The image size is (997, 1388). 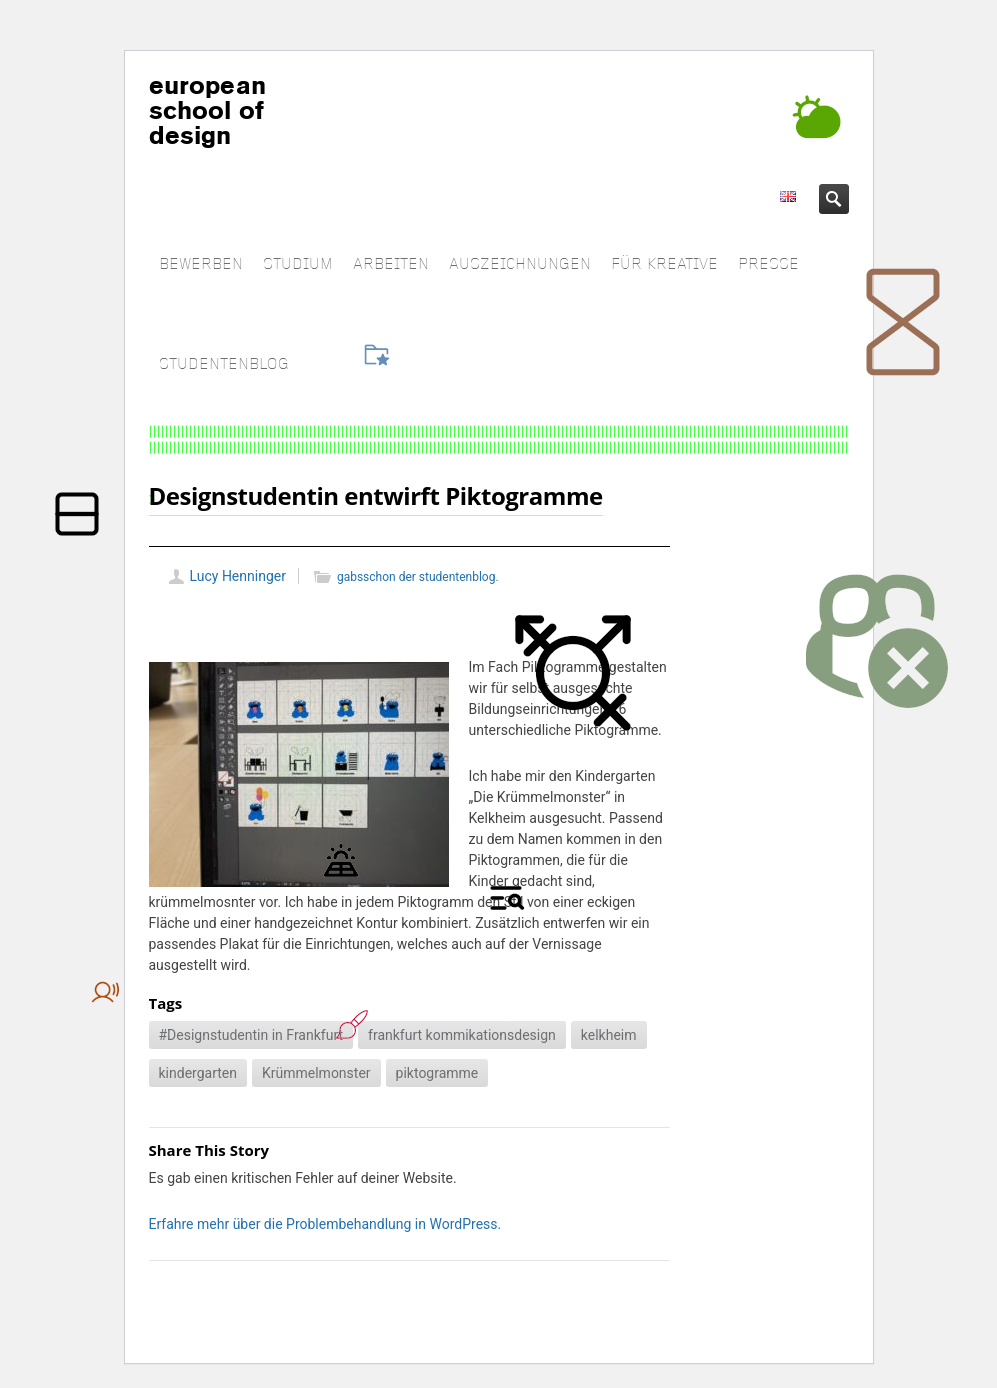 What do you see at coordinates (77, 514) in the screenshot?
I see `switch to two-row layout view` at bounding box center [77, 514].